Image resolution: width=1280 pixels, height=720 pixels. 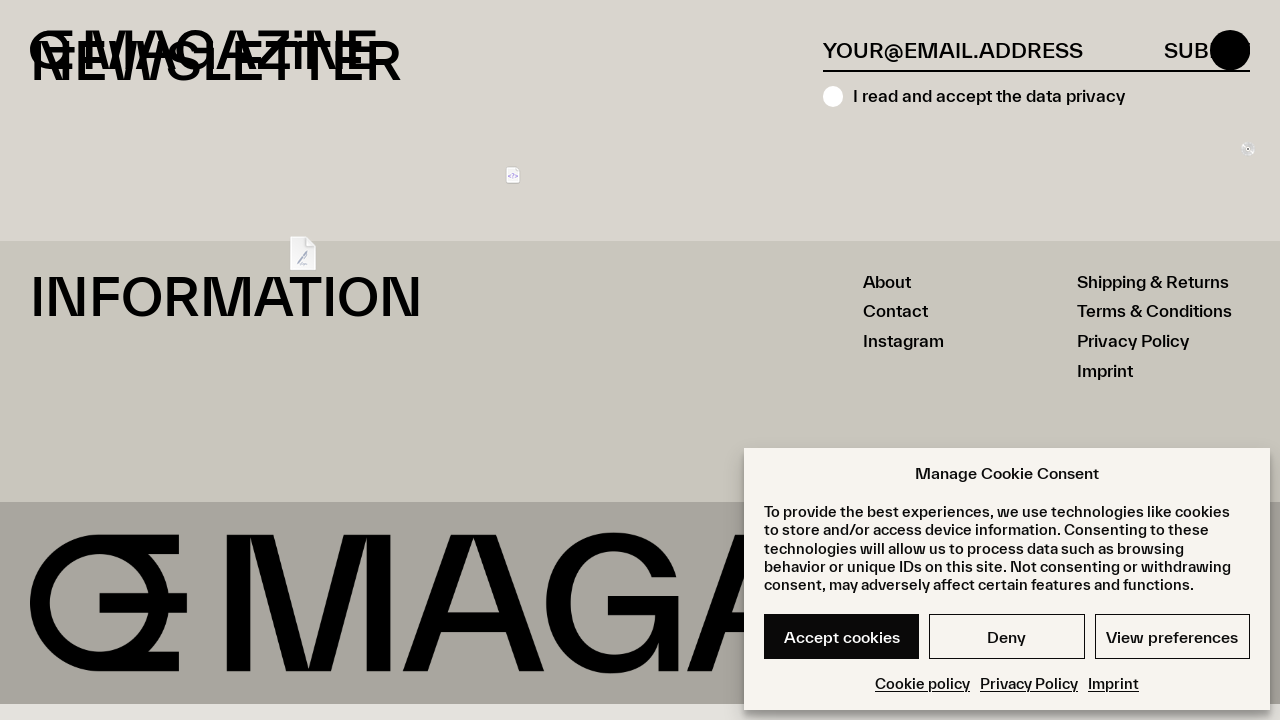 What do you see at coordinates (303, 254) in the screenshot?
I see `a PGP signature file used to verify authenticity` at bounding box center [303, 254].